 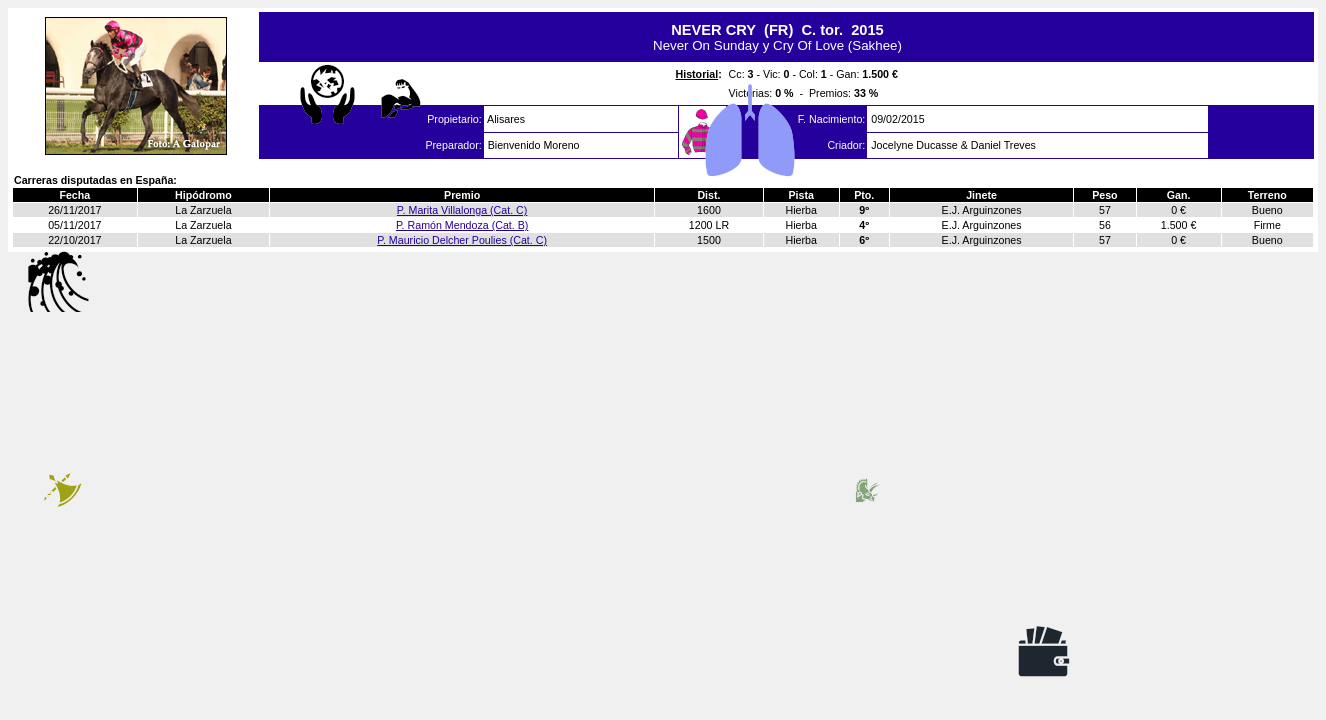 What do you see at coordinates (868, 490) in the screenshot?
I see `access dinosaur-themed game or content` at bounding box center [868, 490].